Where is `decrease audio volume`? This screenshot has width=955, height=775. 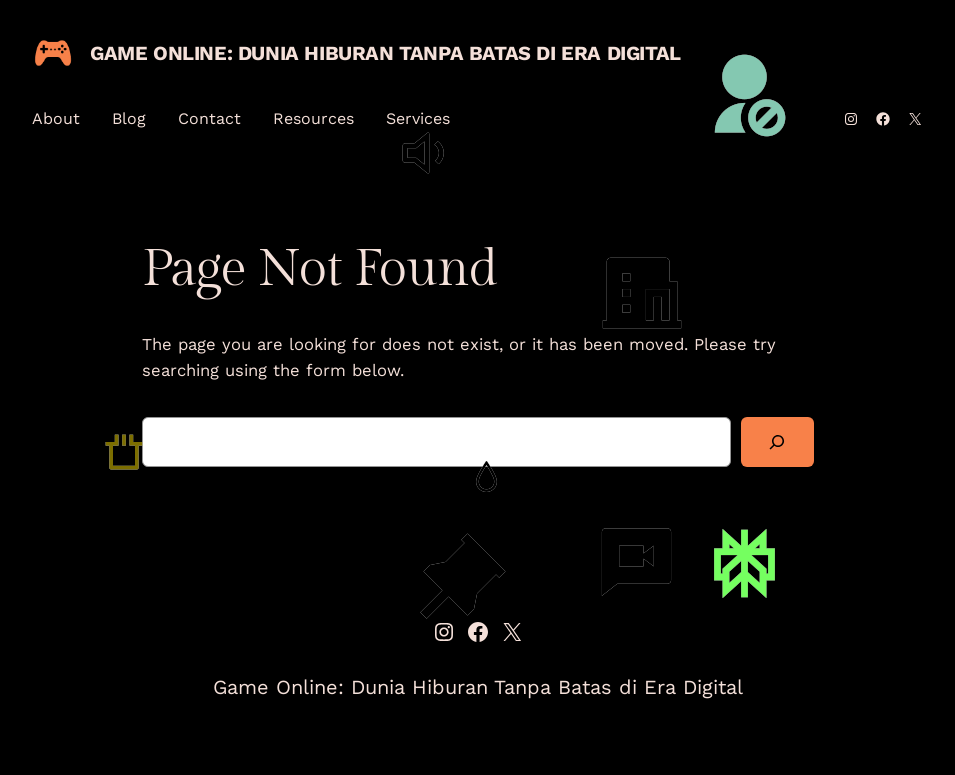 decrease audio volume is located at coordinates (422, 153).